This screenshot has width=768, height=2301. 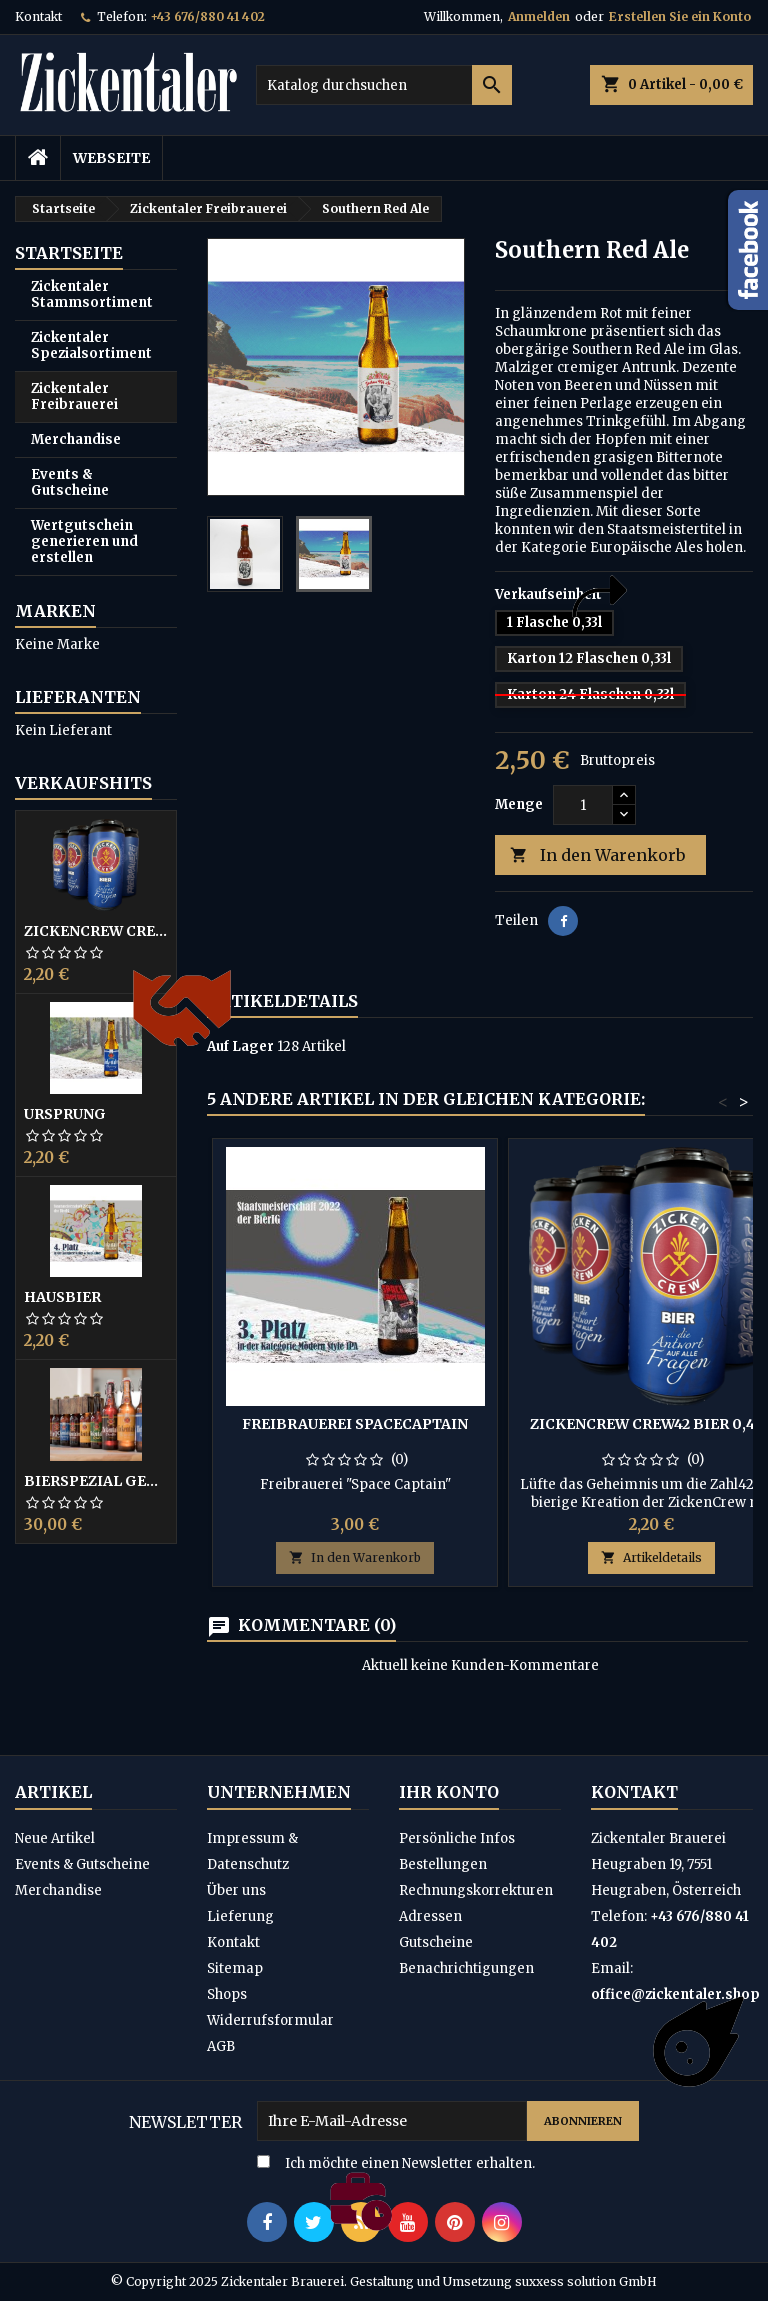 What do you see at coordinates (599, 596) in the screenshot?
I see `share or forward content` at bounding box center [599, 596].